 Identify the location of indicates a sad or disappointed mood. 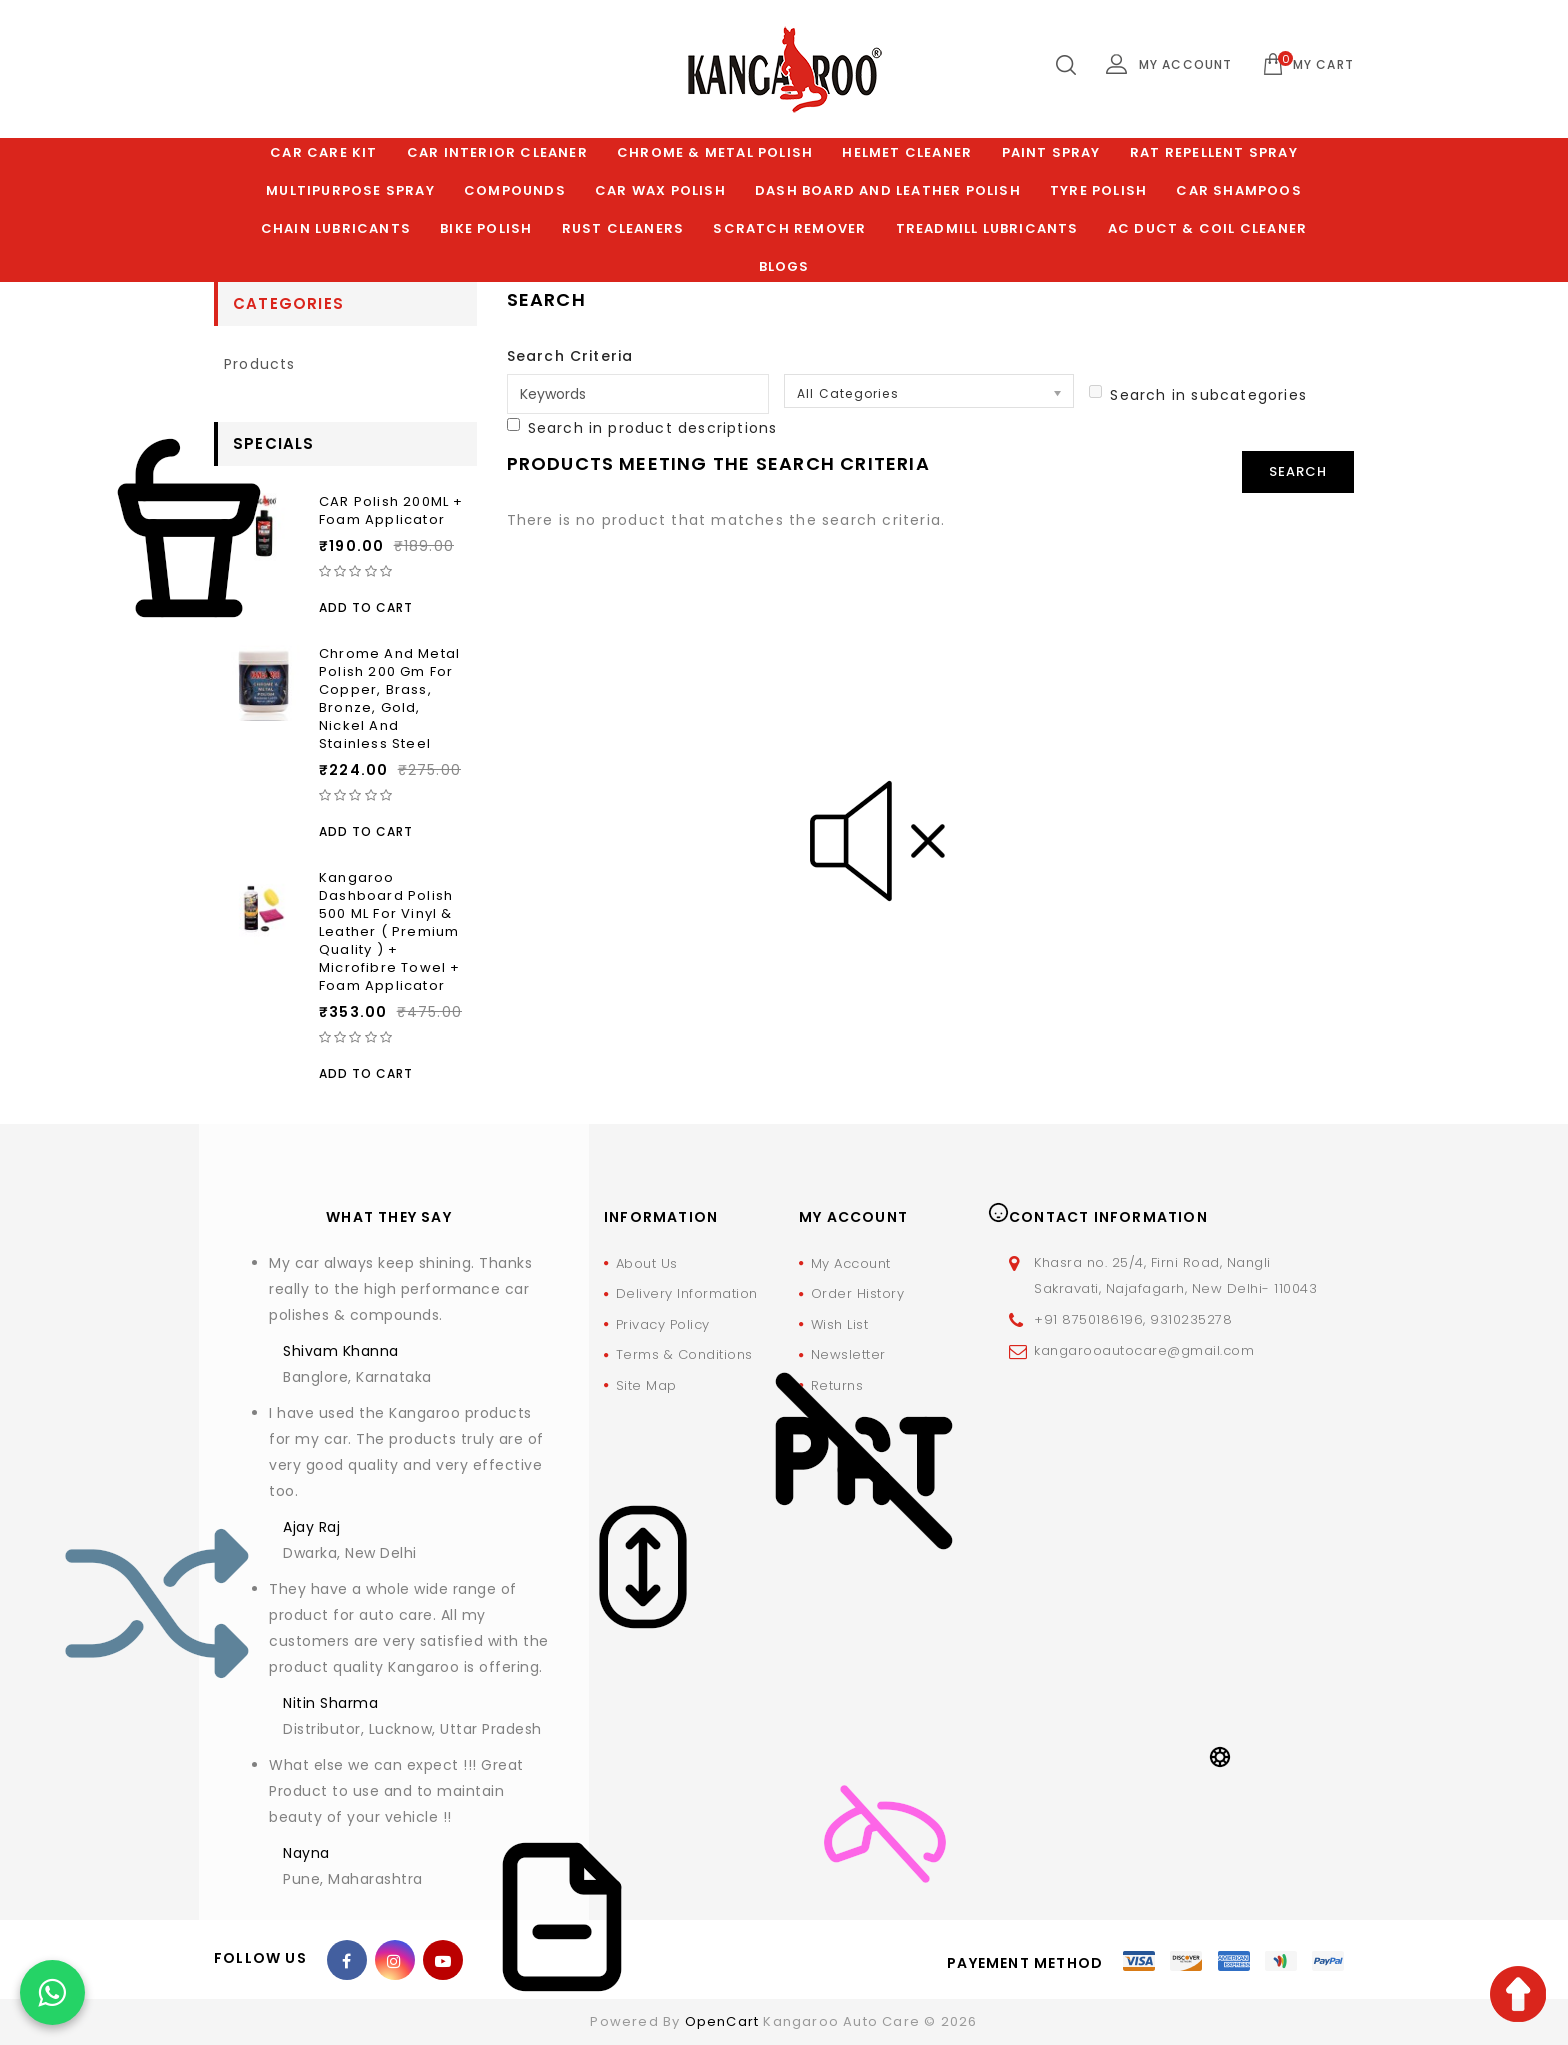
(998, 1212).